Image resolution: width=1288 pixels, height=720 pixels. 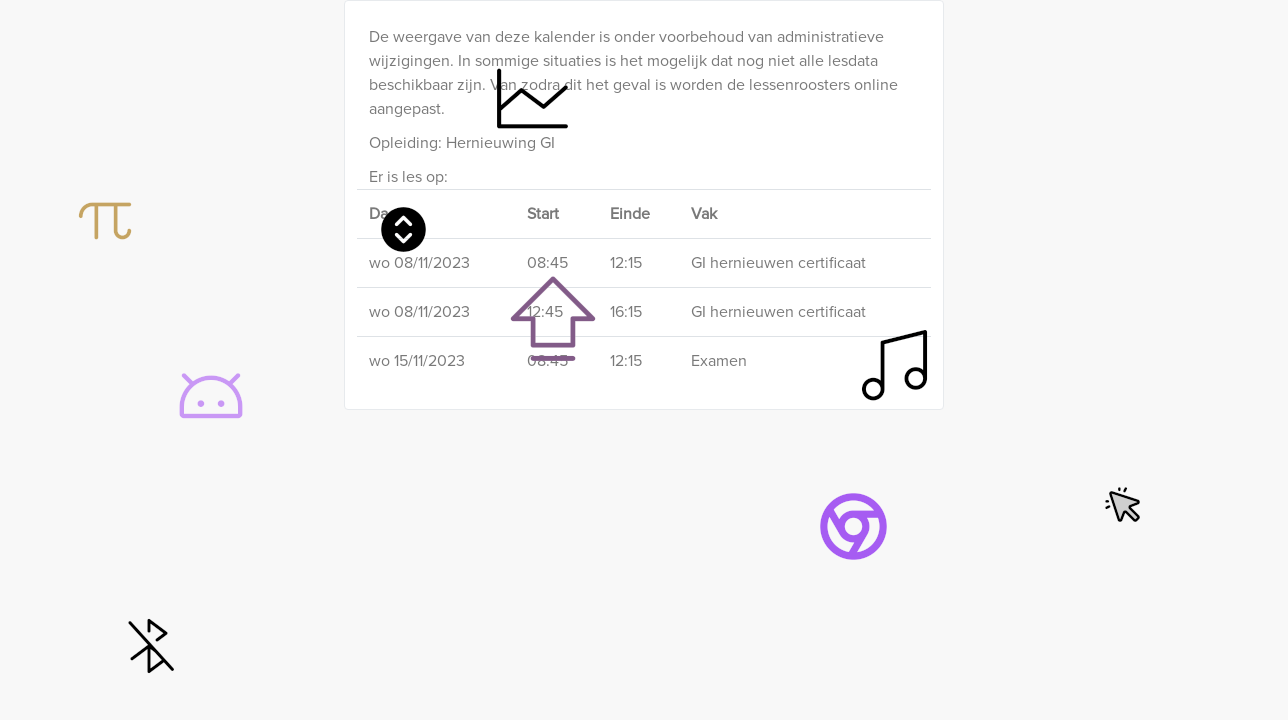 What do you see at coordinates (853, 526) in the screenshot?
I see `open google chrome browser` at bounding box center [853, 526].